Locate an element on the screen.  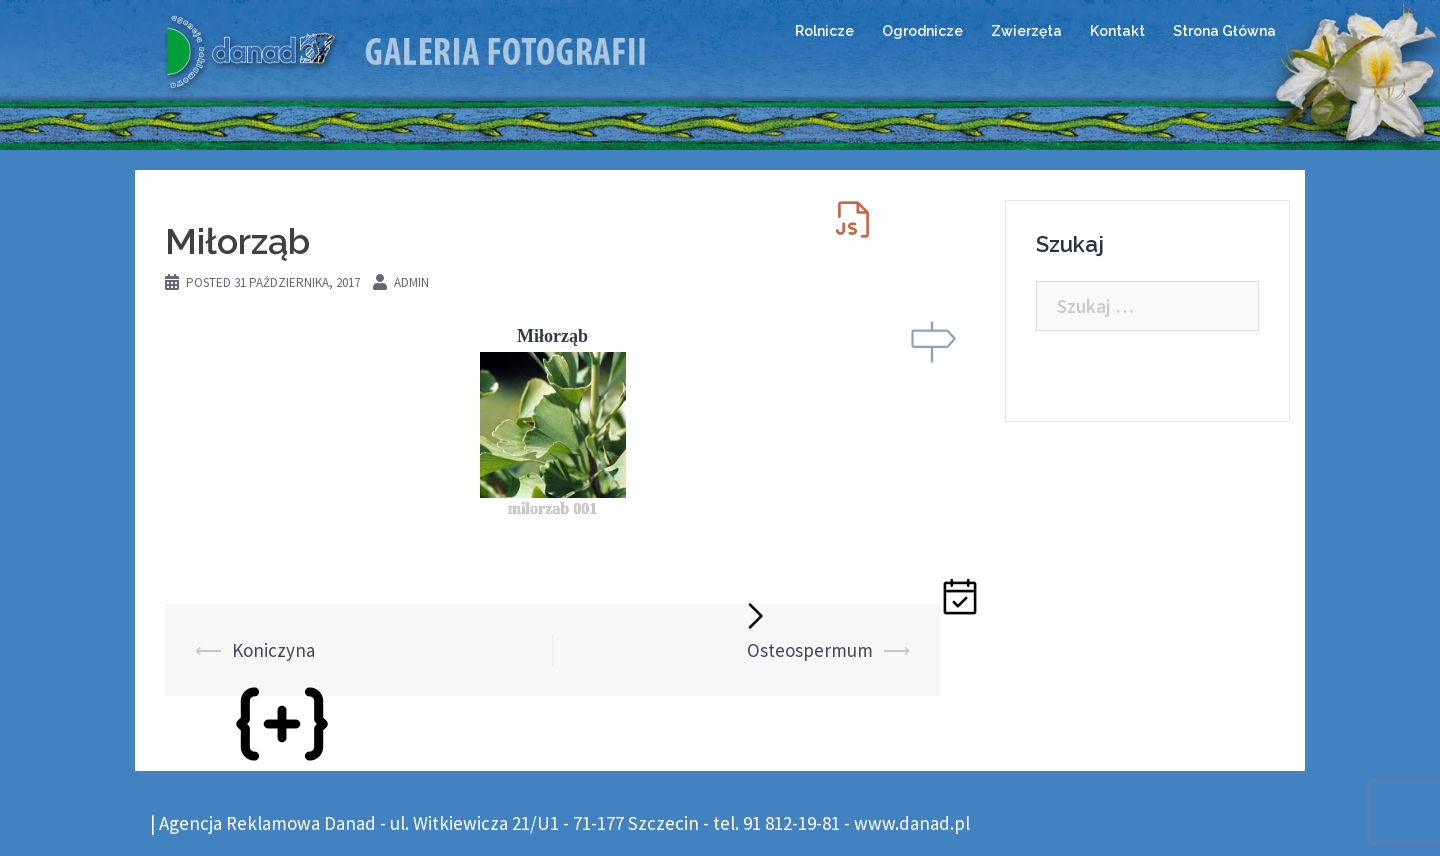
navigate to the next item or page is located at coordinates (755, 616).